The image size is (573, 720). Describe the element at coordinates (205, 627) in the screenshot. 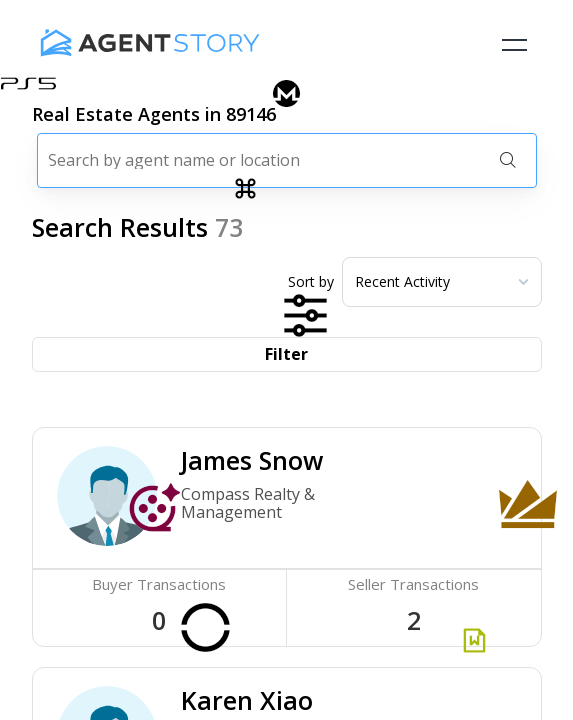

I see `indicates content is loading` at that location.